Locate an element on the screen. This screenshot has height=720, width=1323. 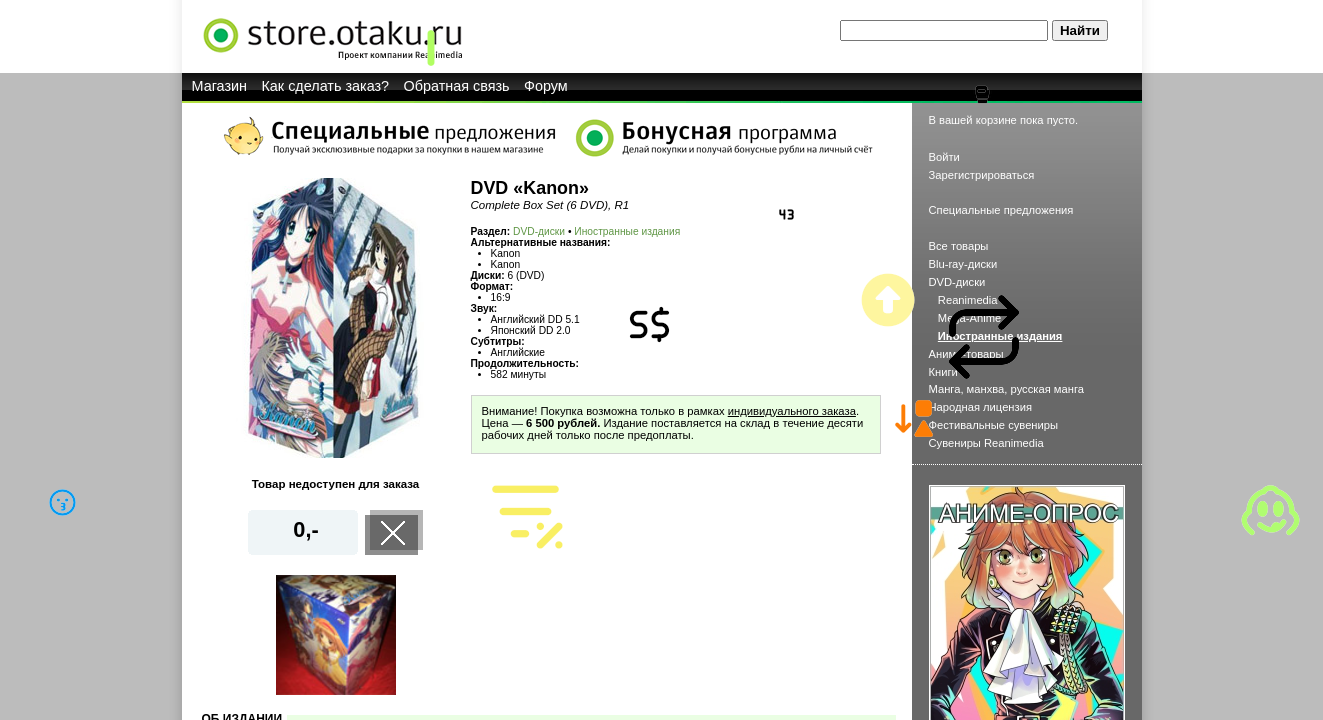
indicates a Michelin Bib Gourmand rated restaurant is located at coordinates (1270, 511).